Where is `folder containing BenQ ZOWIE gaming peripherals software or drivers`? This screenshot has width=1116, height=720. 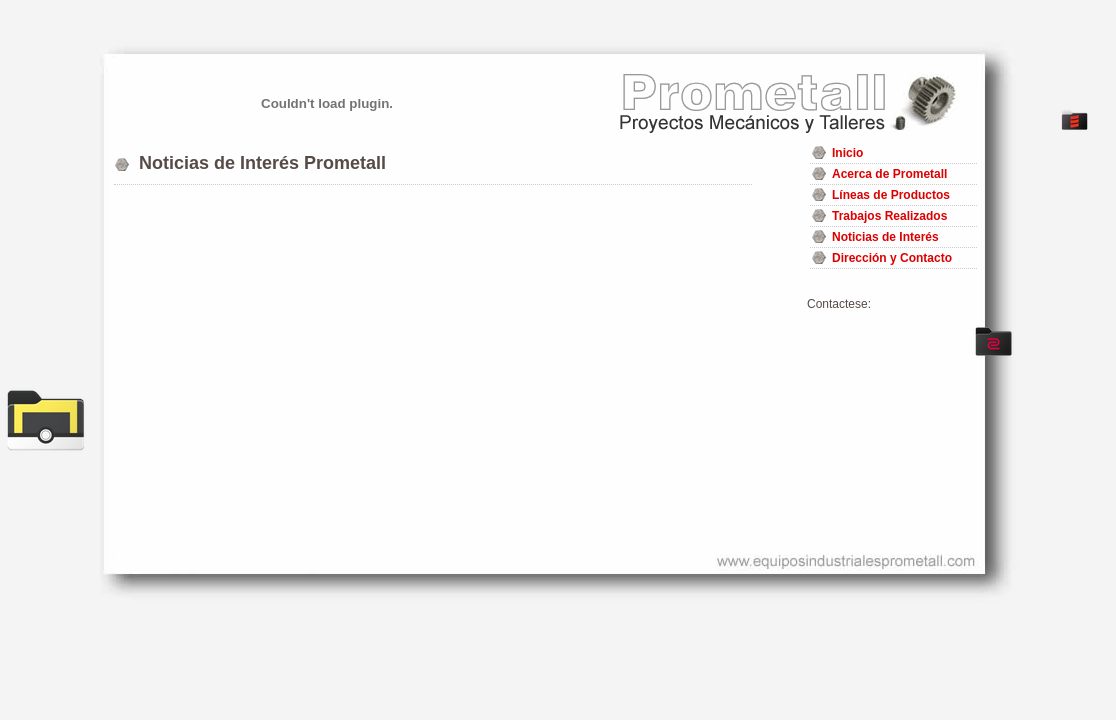 folder containing BenQ ZOWIE gaming peripherals software or drivers is located at coordinates (993, 342).